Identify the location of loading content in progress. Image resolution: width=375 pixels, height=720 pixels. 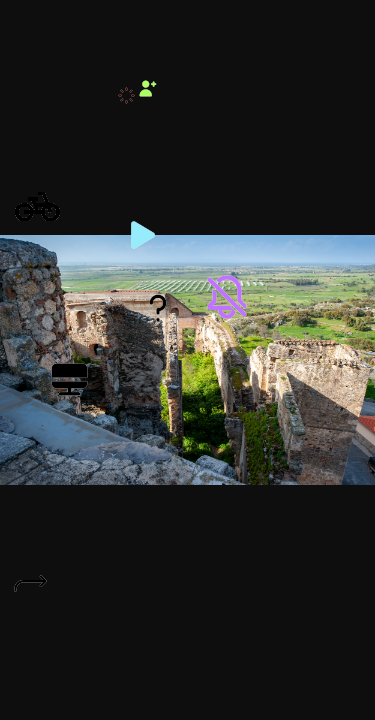
(126, 95).